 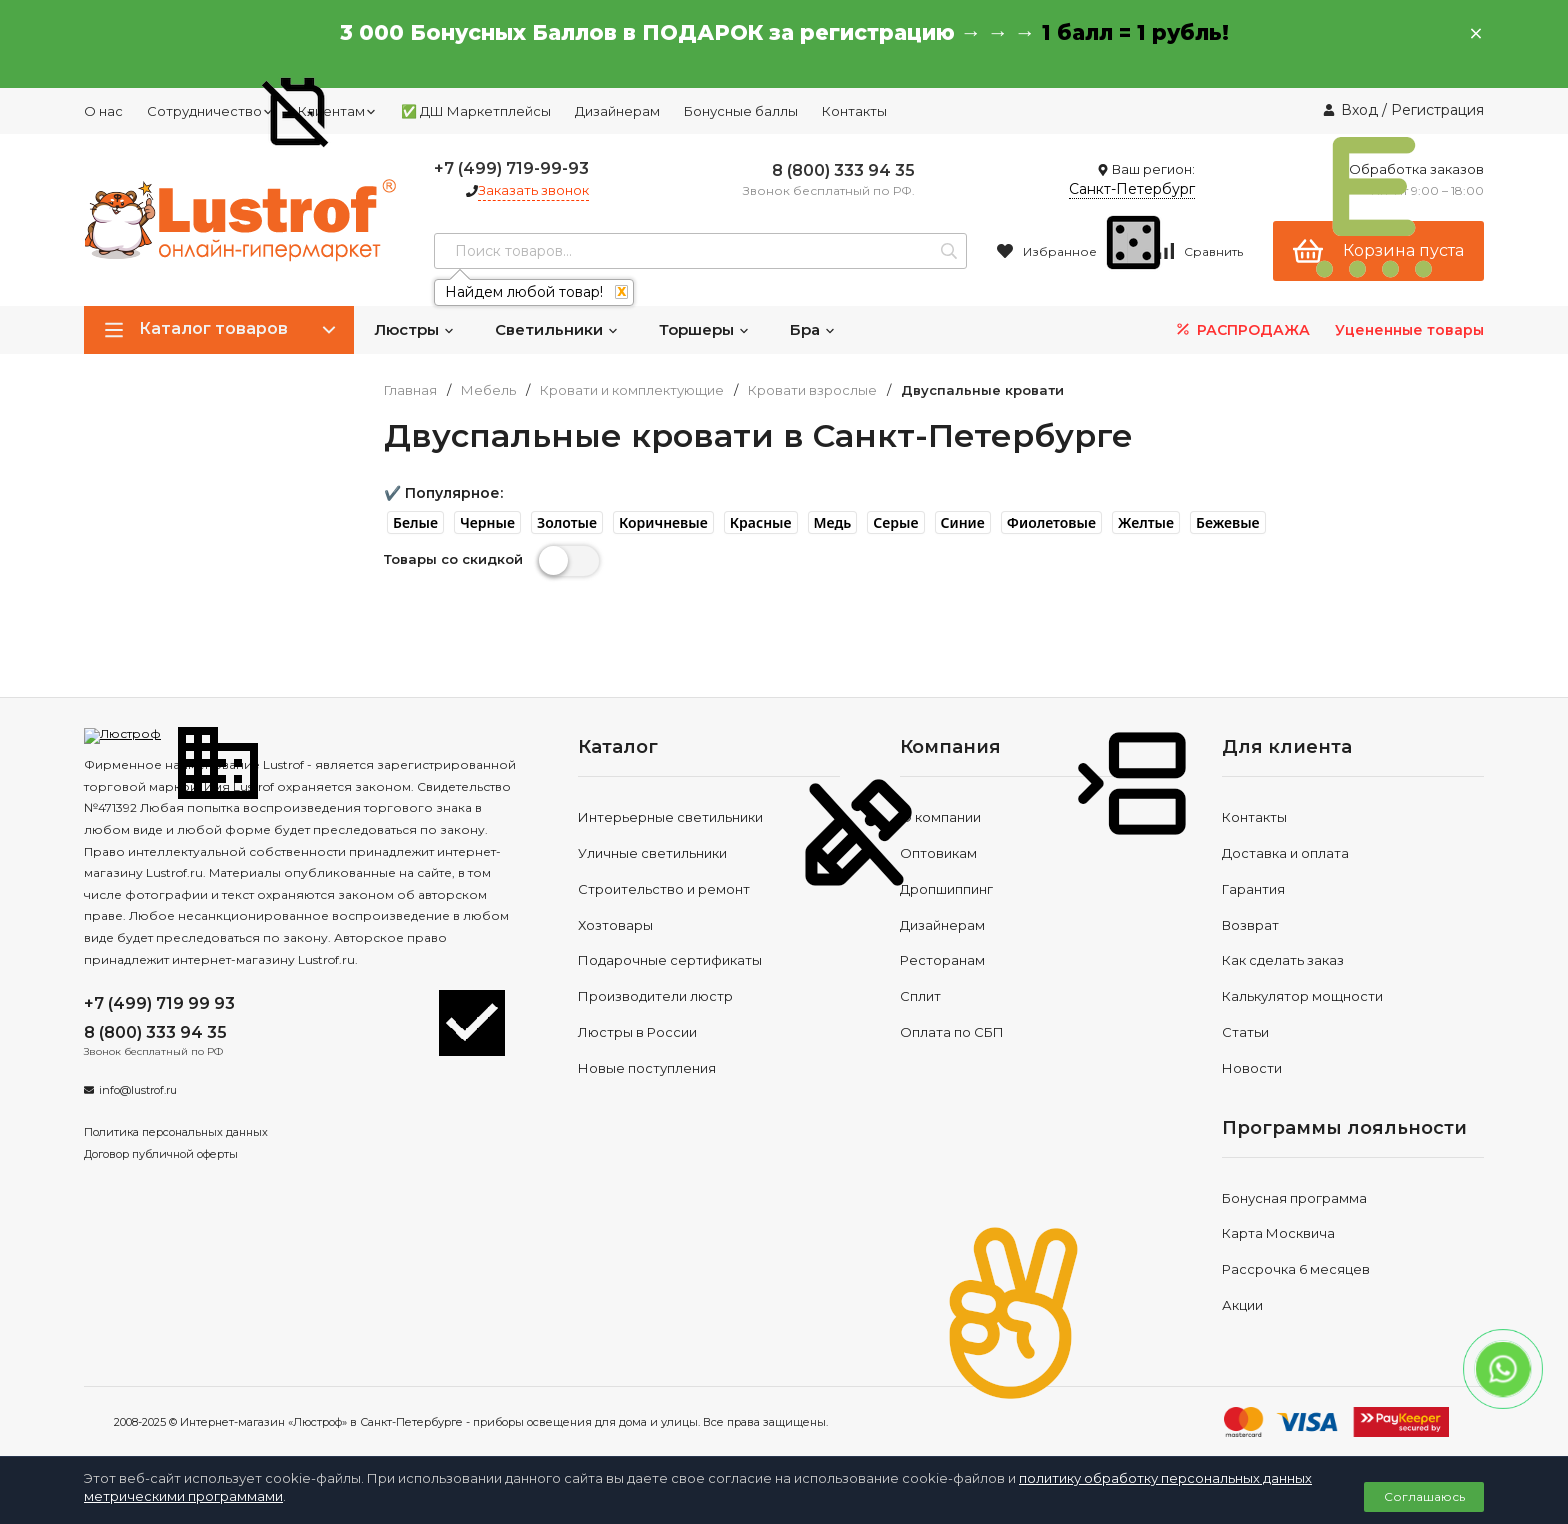 I want to click on send a peace sign or friendly gesture, so click(x=1010, y=1313).